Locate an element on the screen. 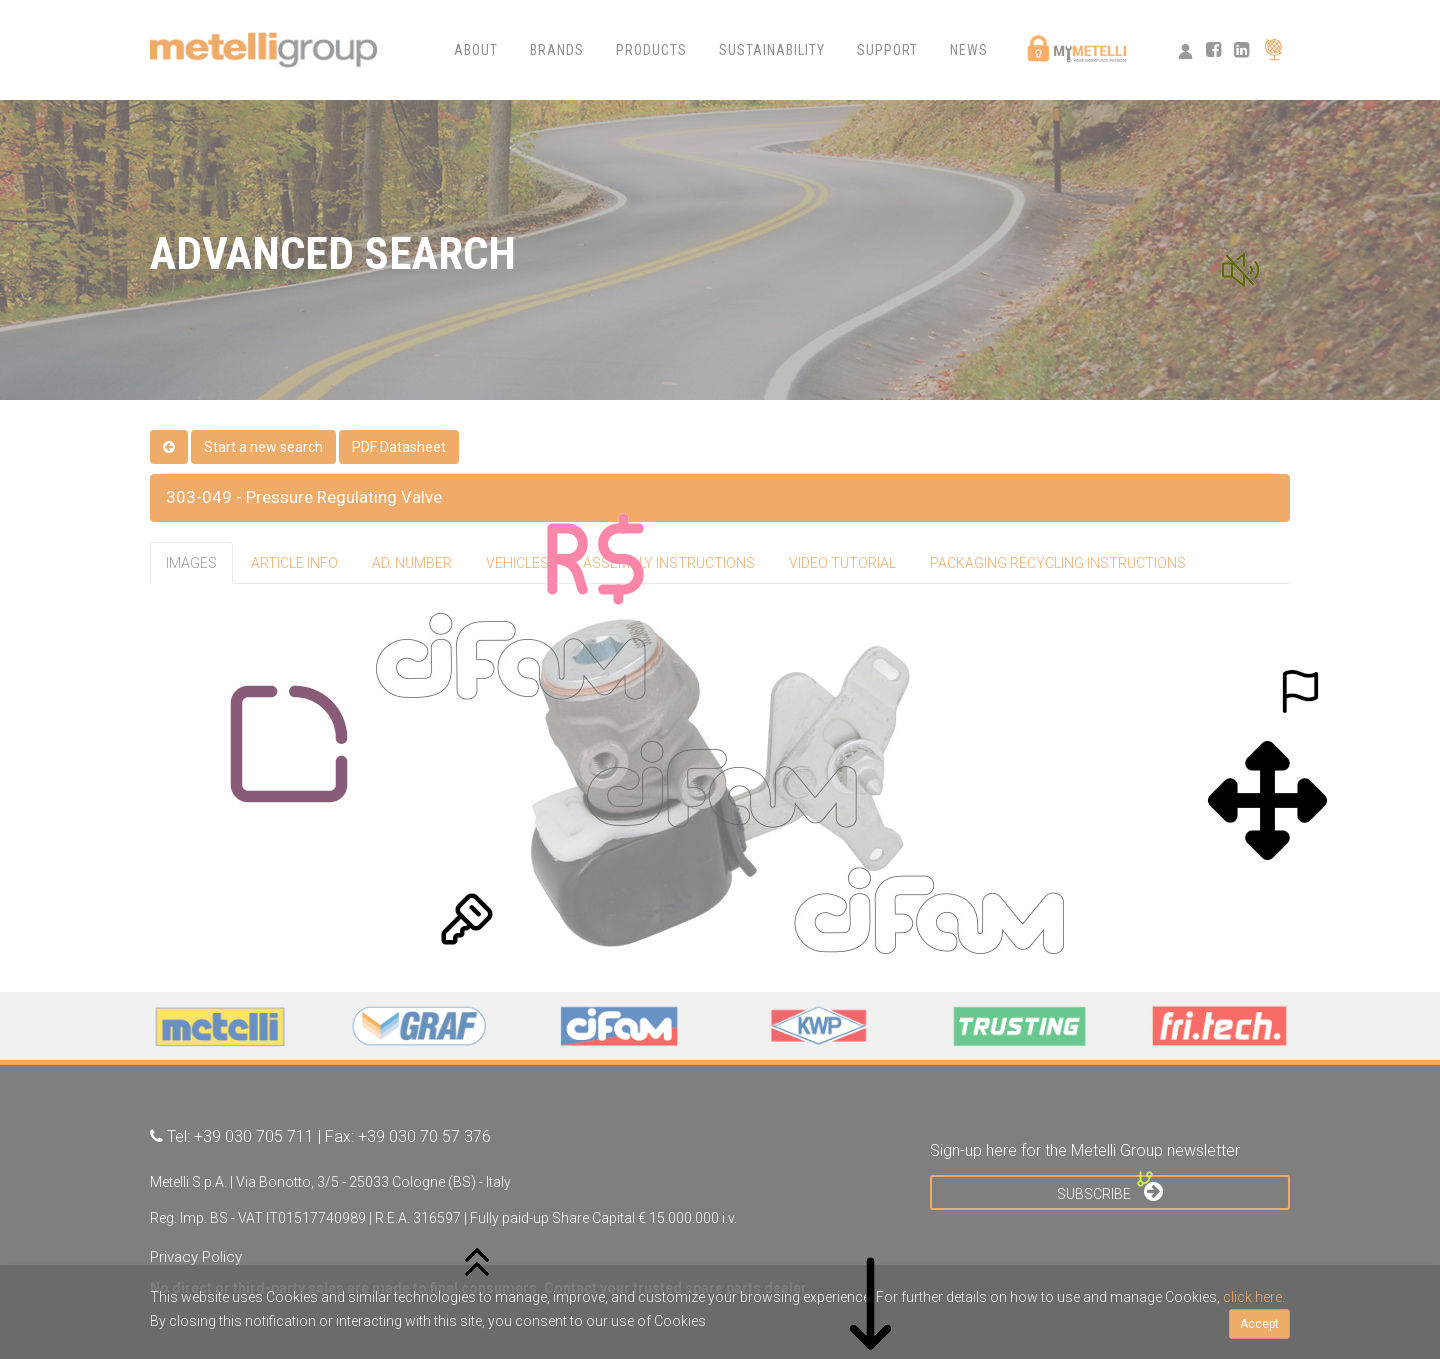 The width and height of the screenshot is (1440, 1359). flag or report content is located at coordinates (1300, 691).